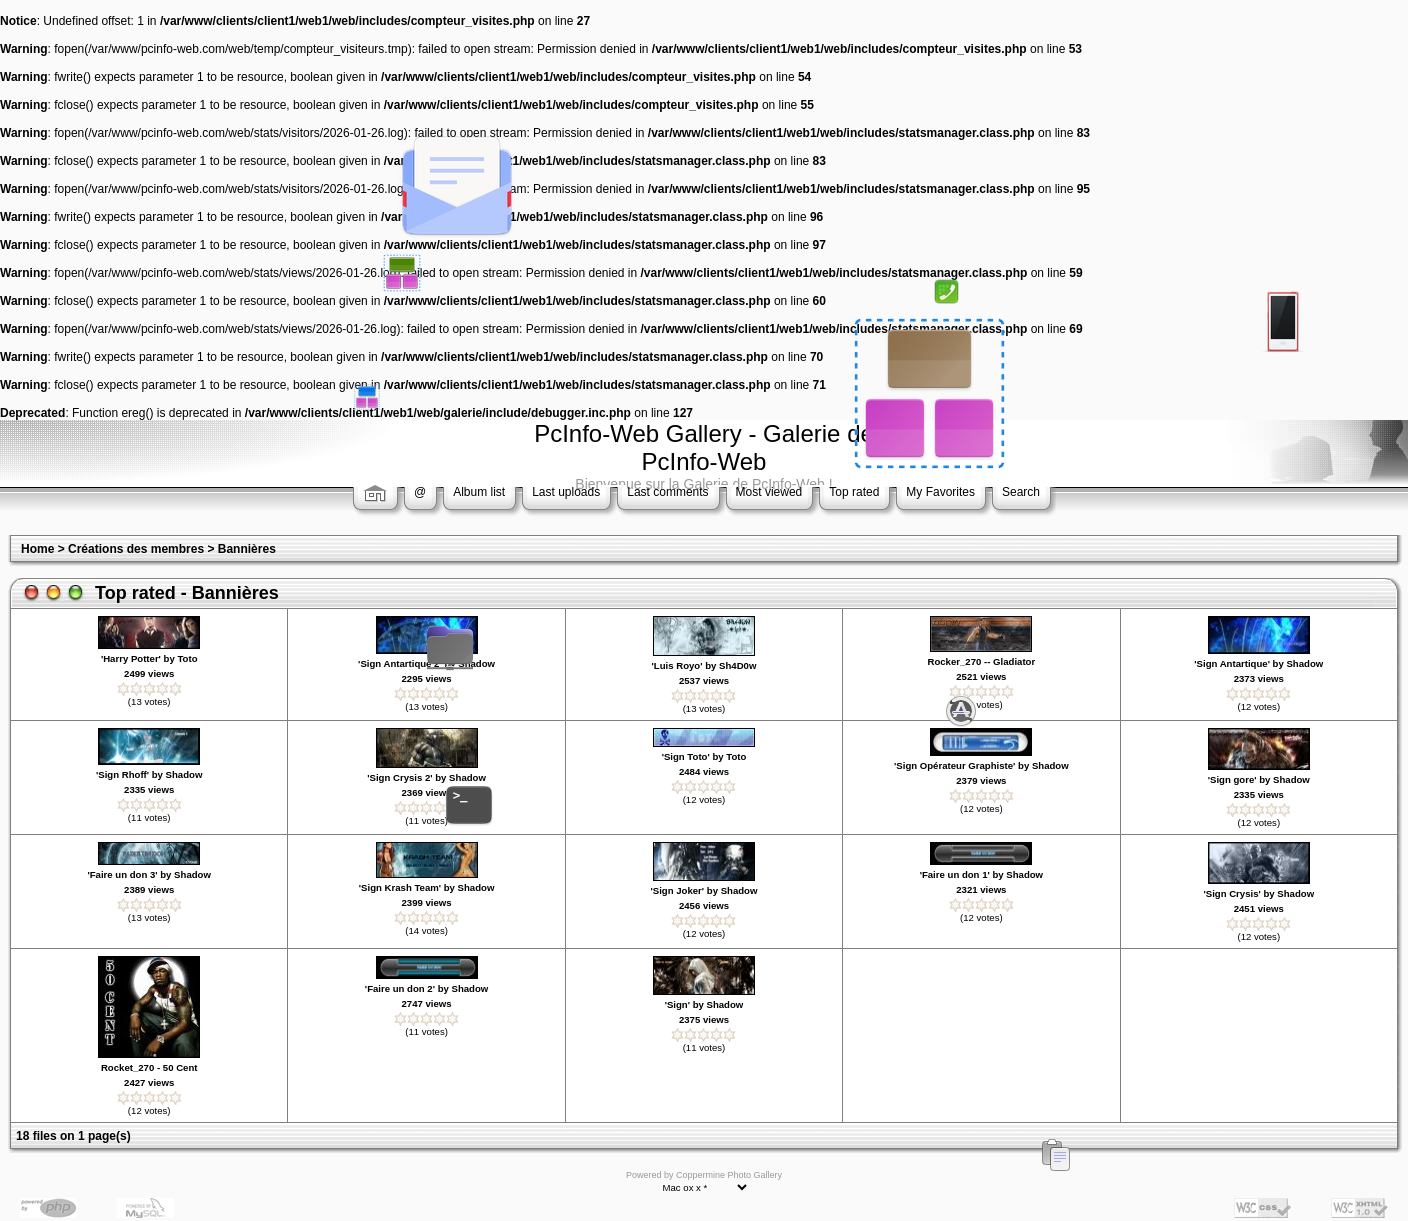 This screenshot has height=1221, width=1408. I want to click on paste copied content from clipboard, so click(1056, 1155).